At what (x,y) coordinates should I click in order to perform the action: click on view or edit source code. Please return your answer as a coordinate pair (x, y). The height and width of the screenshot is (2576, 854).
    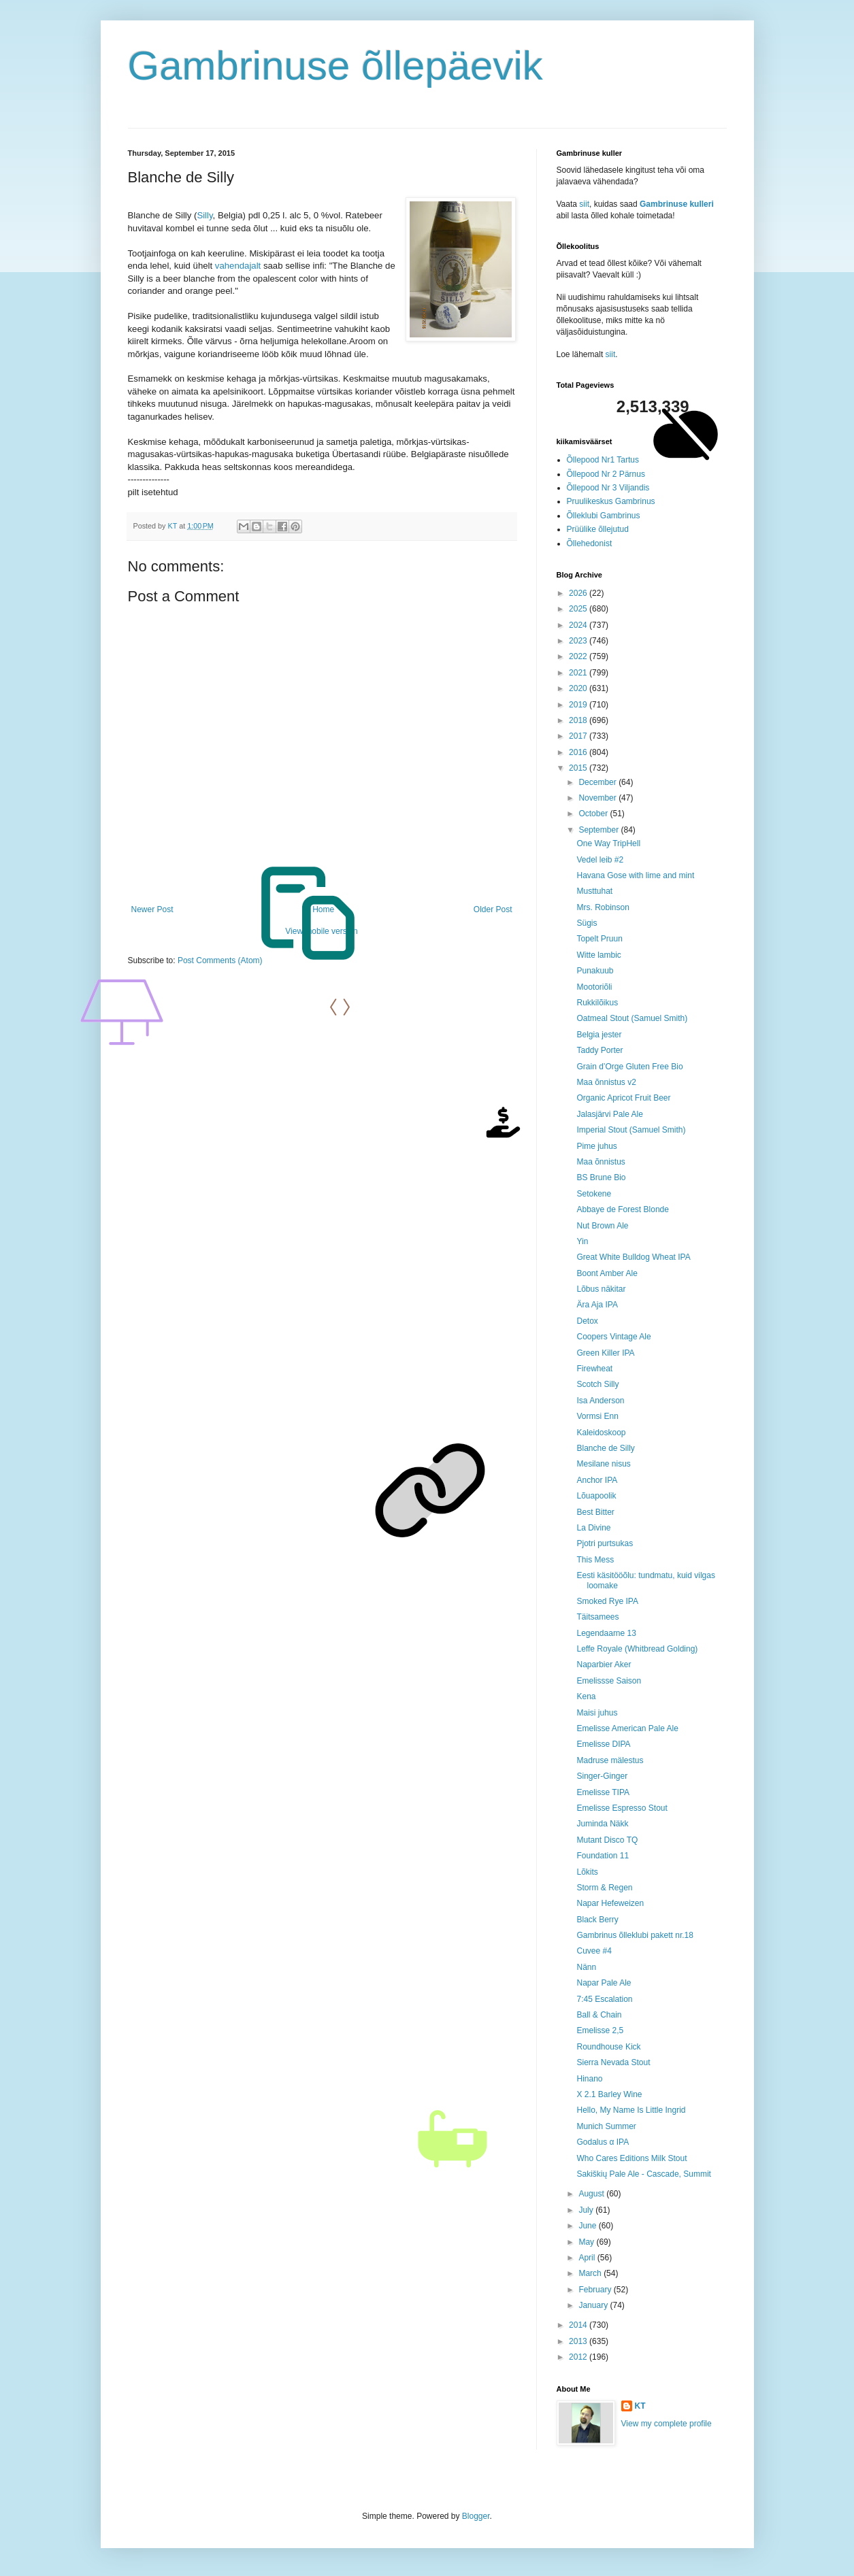
    Looking at the image, I should click on (340, 1007).